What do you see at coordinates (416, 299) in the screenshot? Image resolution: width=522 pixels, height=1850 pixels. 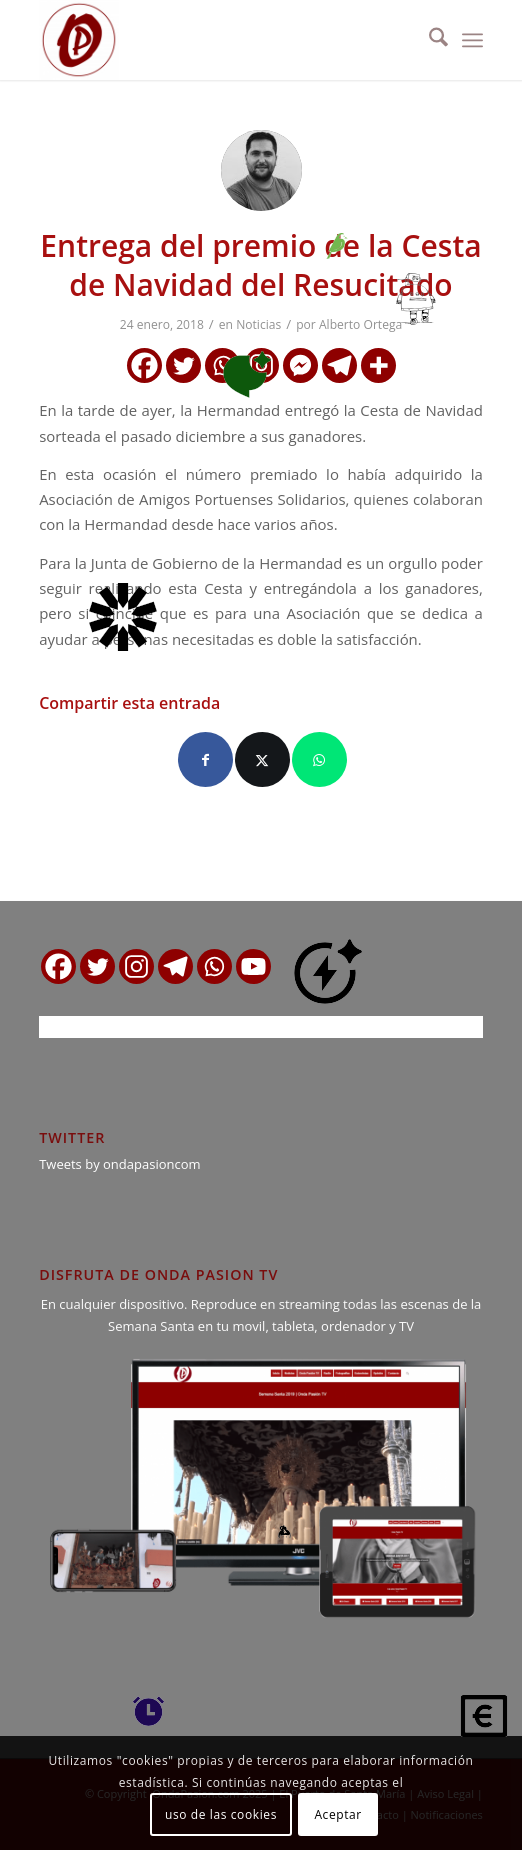 I see `visit instructables website or app` at bounding box center [416, 299].